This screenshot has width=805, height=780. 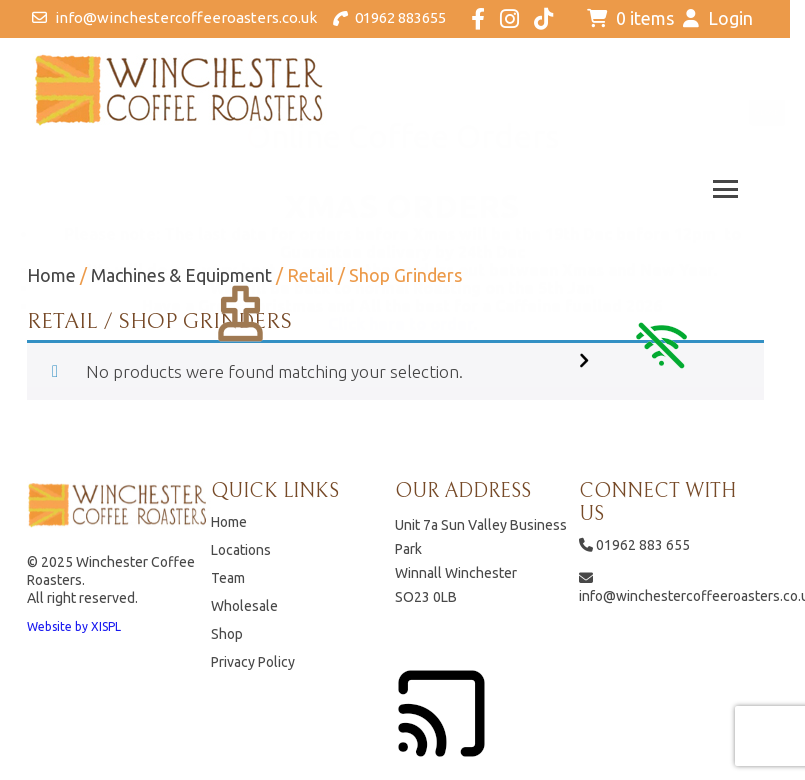 I want to click on wifi is disabled or unavailable, so click(x=661, y=345).